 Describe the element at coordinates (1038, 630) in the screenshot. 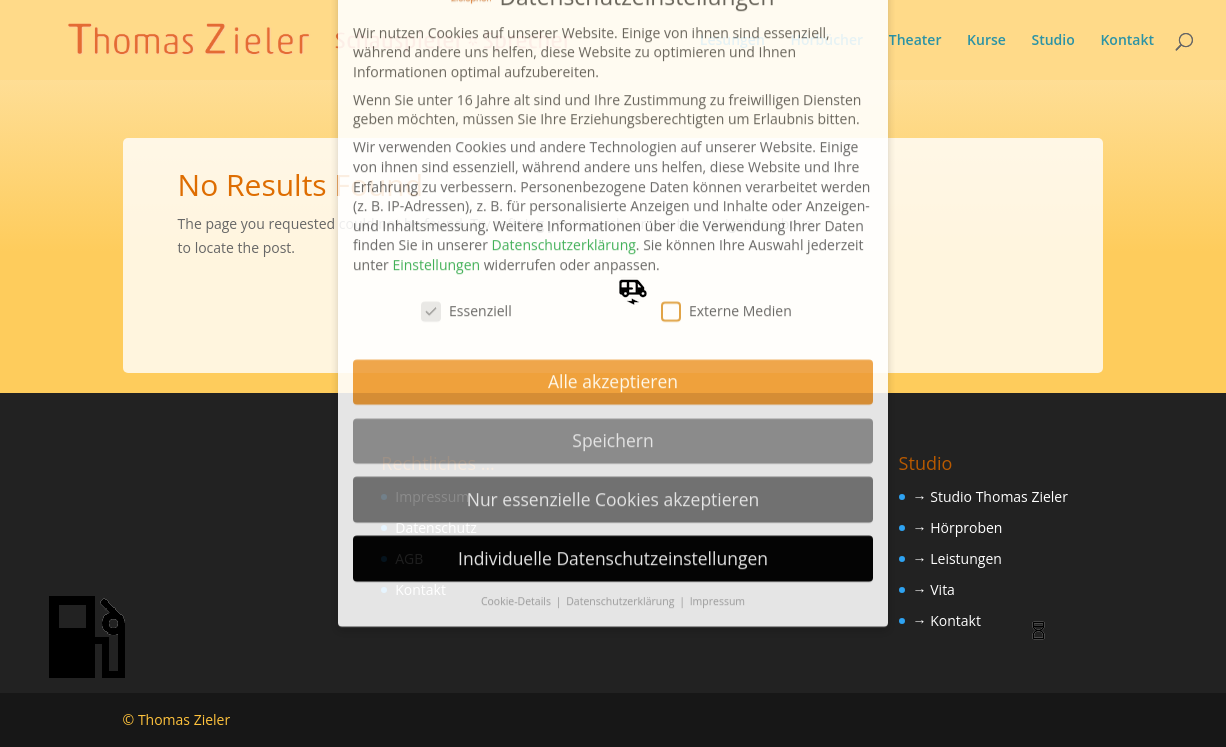

I see `indicates a process just started with most time remaining` at that location.